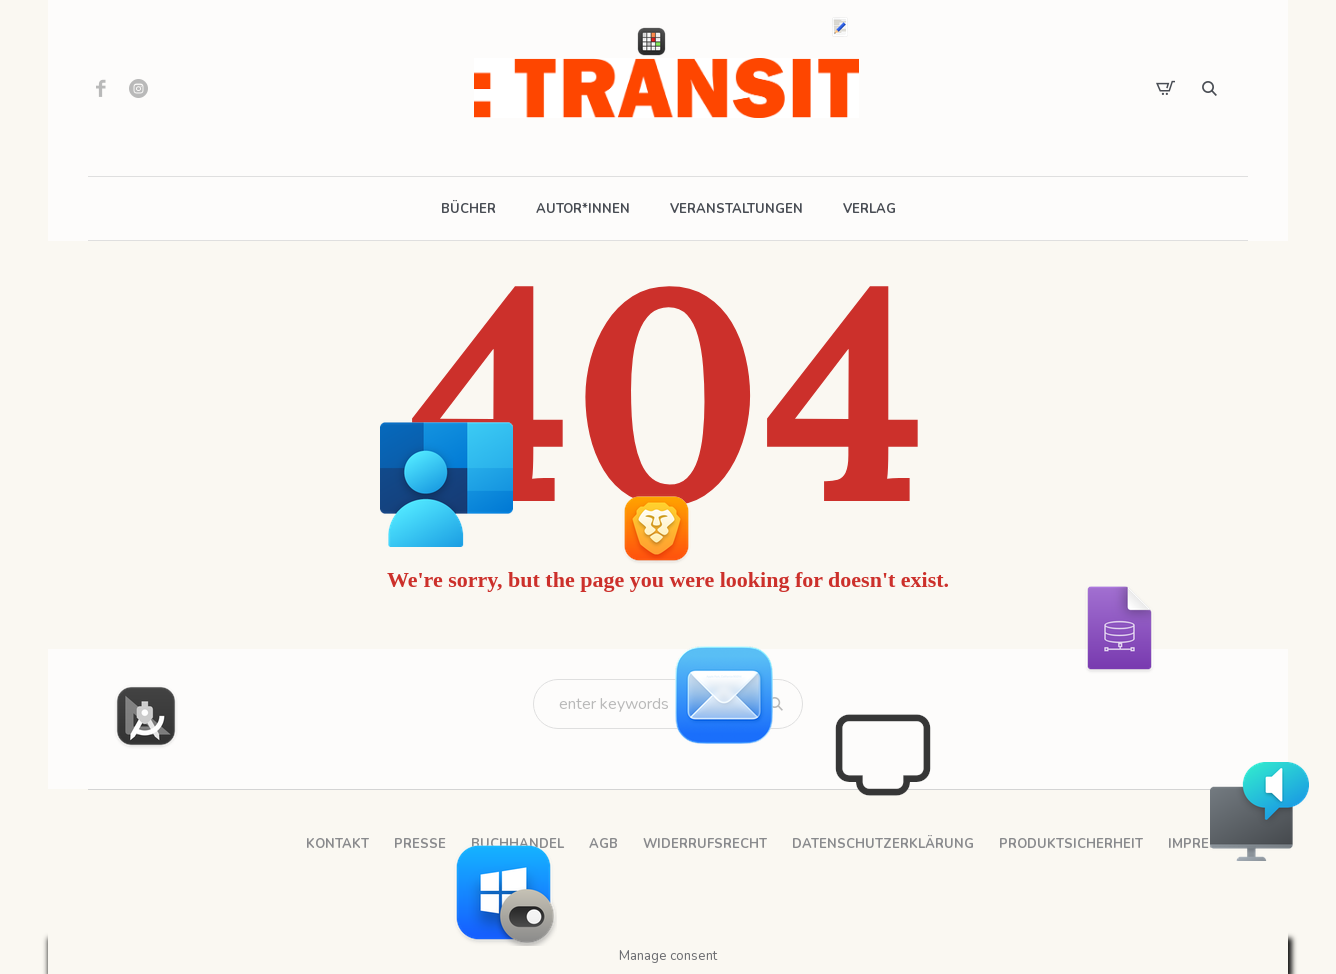 The height and width of the screenshot is (974, 1336). I want to click on open the text editor application, so click(840, 27).